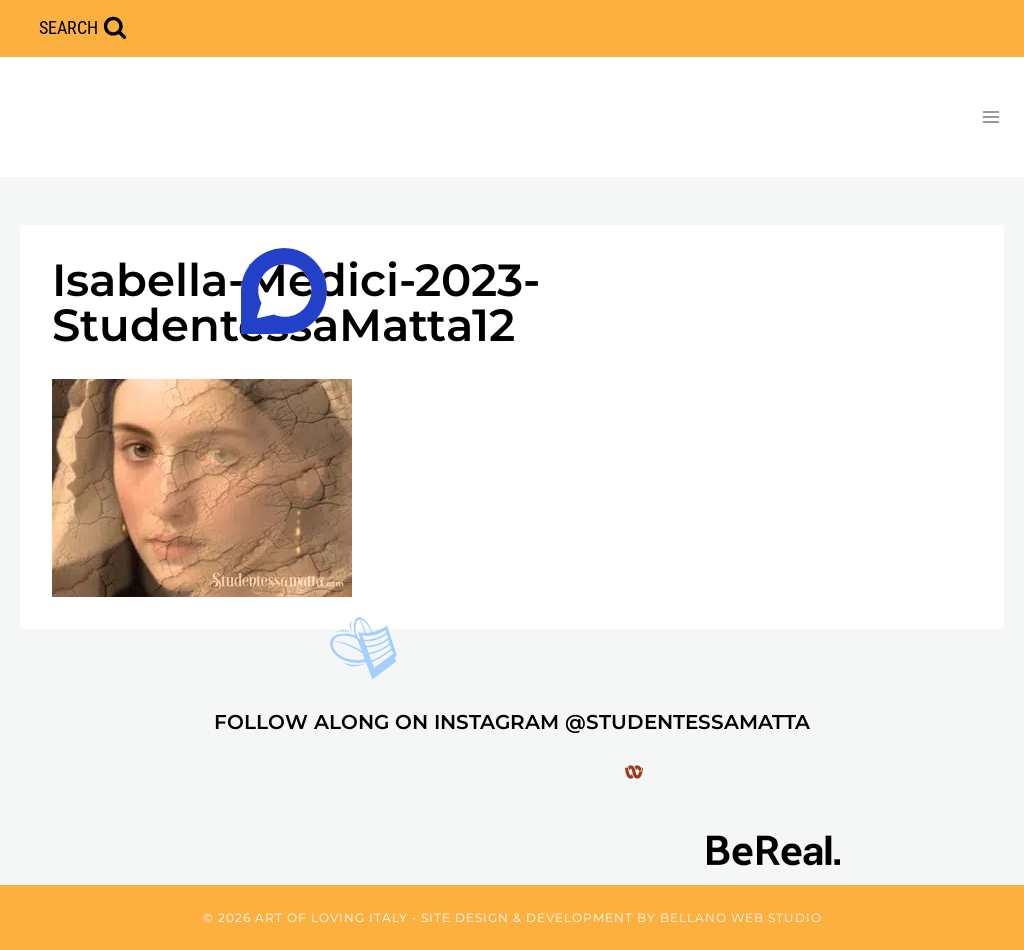  Describe the element at coordinates (773, 850) in the screenshot. I see `open the BeReal app` at that location.